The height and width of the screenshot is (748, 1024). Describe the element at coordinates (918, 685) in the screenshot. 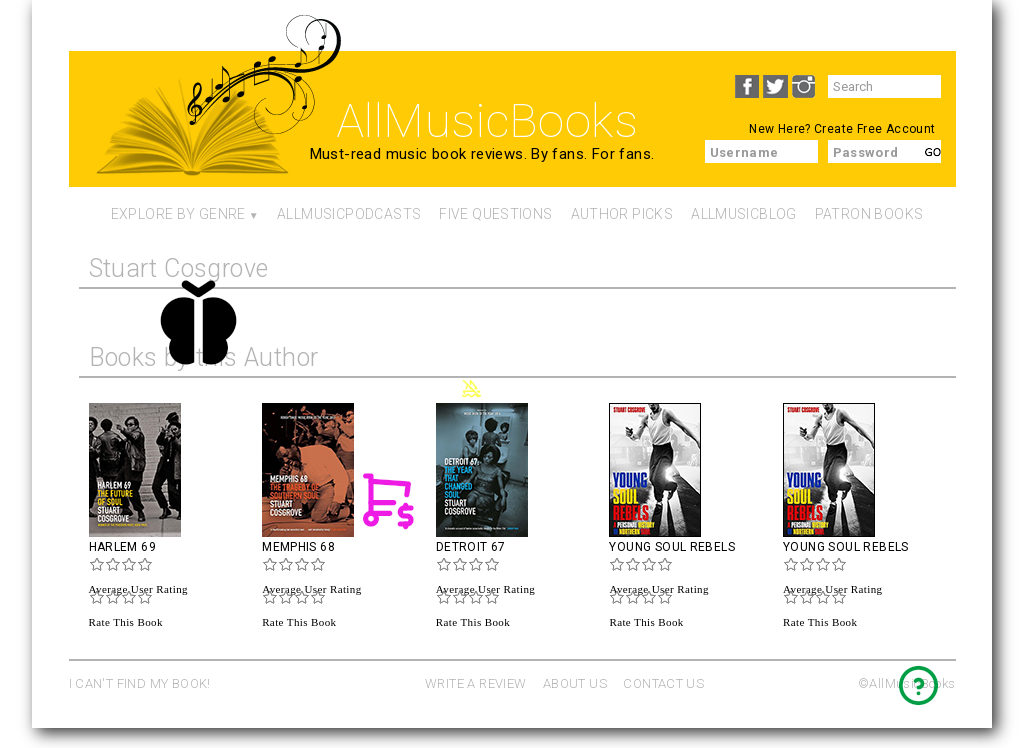

I see `access help or support information` at that location.